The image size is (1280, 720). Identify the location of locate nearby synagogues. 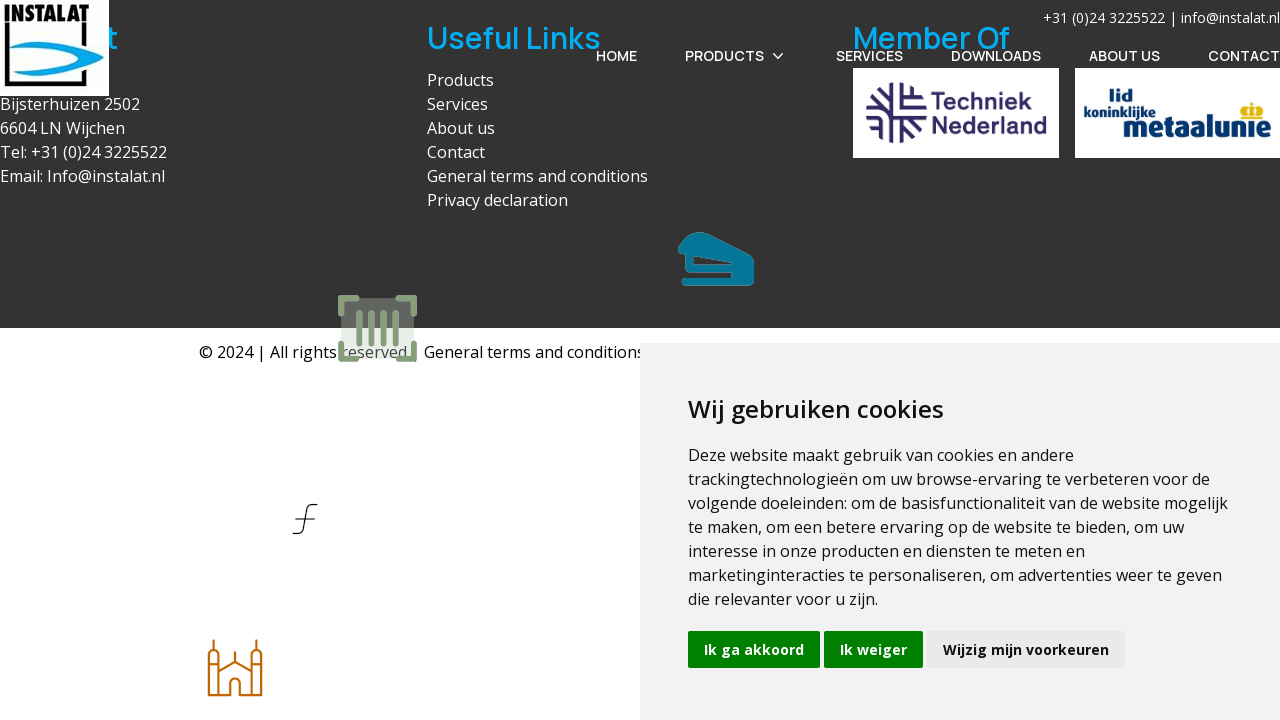
(235, 669).